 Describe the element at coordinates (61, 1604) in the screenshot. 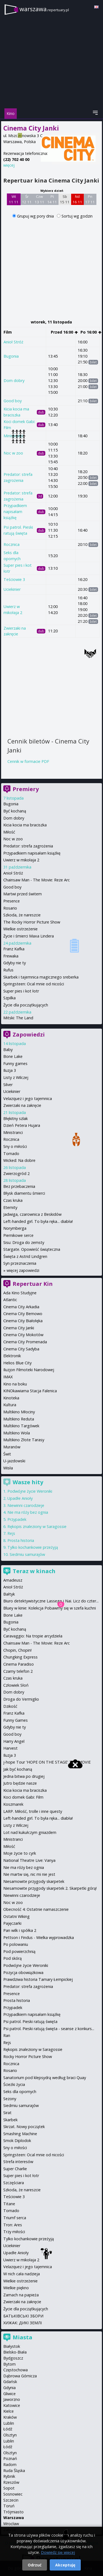

I see `view apple seed count or farming resources` at that location.